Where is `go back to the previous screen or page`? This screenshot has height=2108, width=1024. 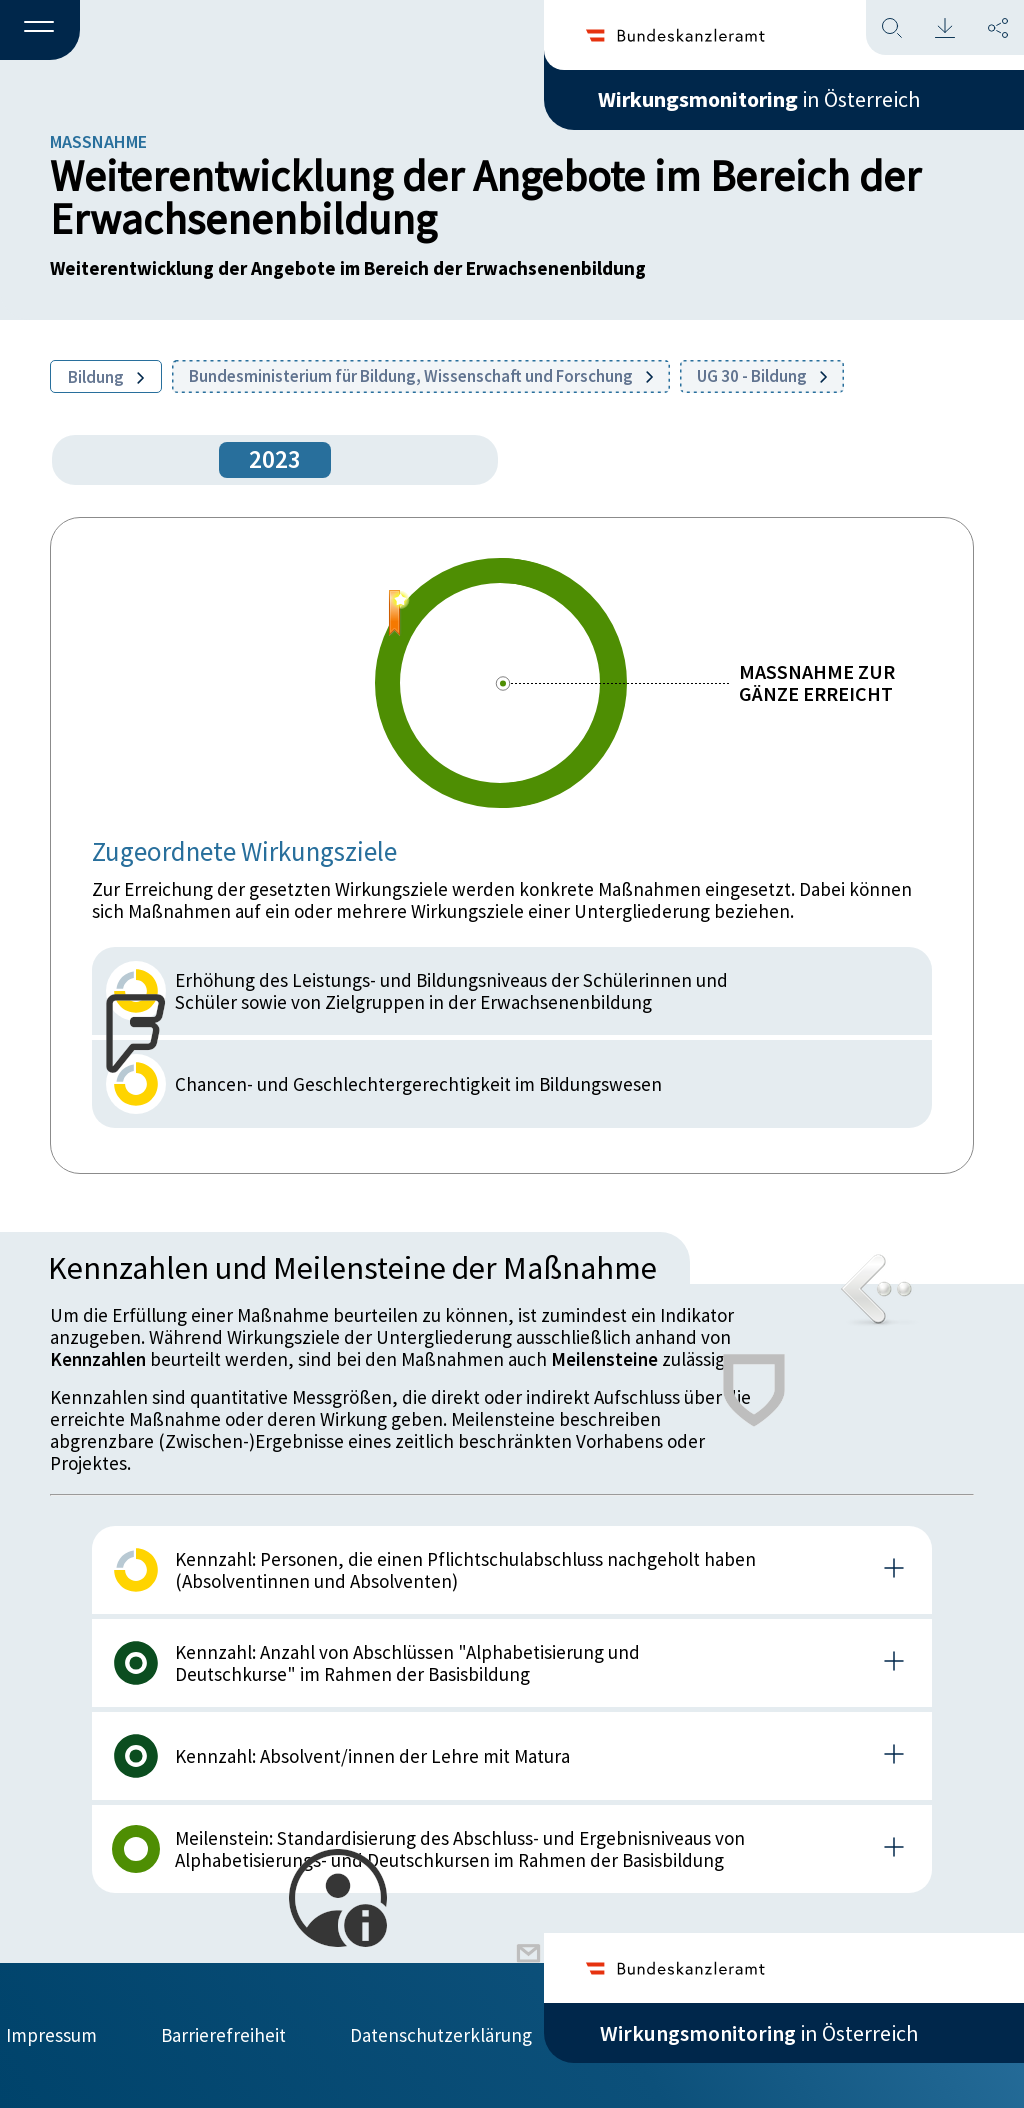 go back to the previous screen or page is located at coordinates (877, 1289).